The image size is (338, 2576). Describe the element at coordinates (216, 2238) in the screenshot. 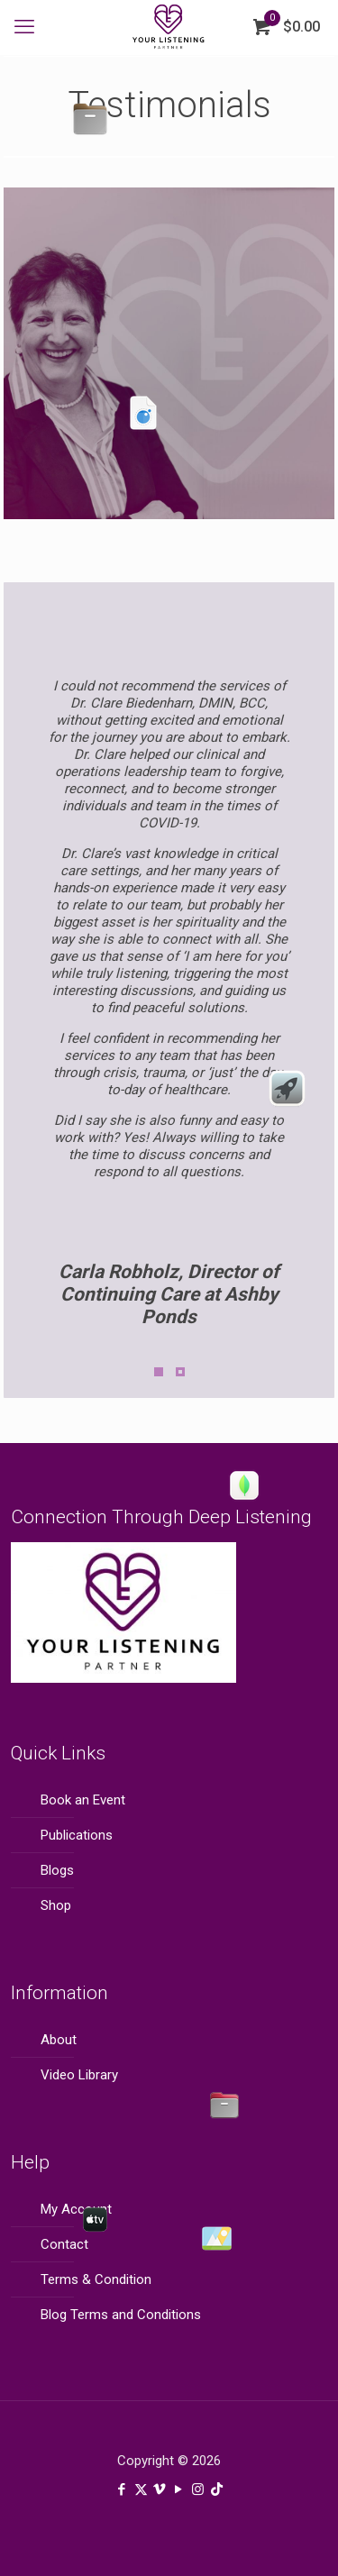

I see `open the photos app` at that location.